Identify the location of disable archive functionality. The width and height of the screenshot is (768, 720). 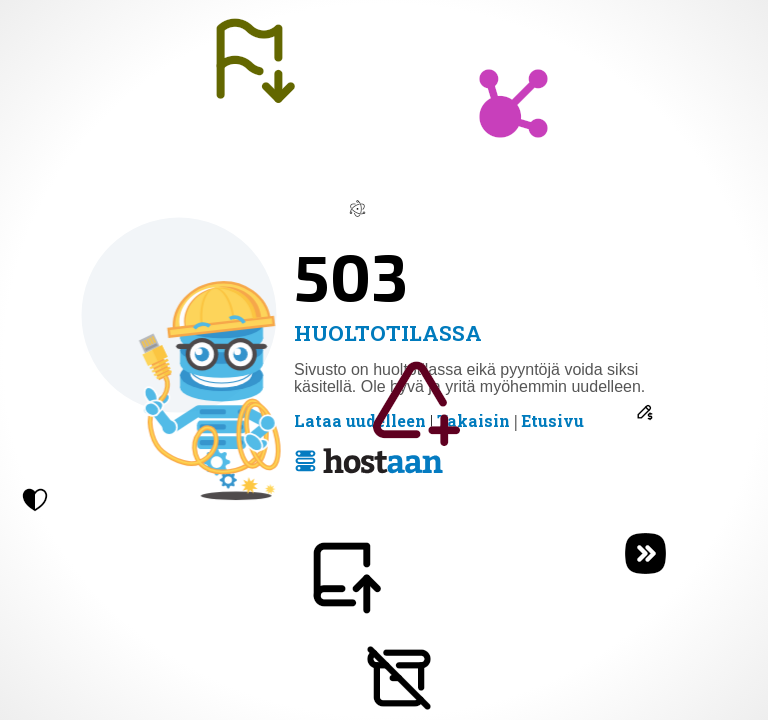
(399, 678).